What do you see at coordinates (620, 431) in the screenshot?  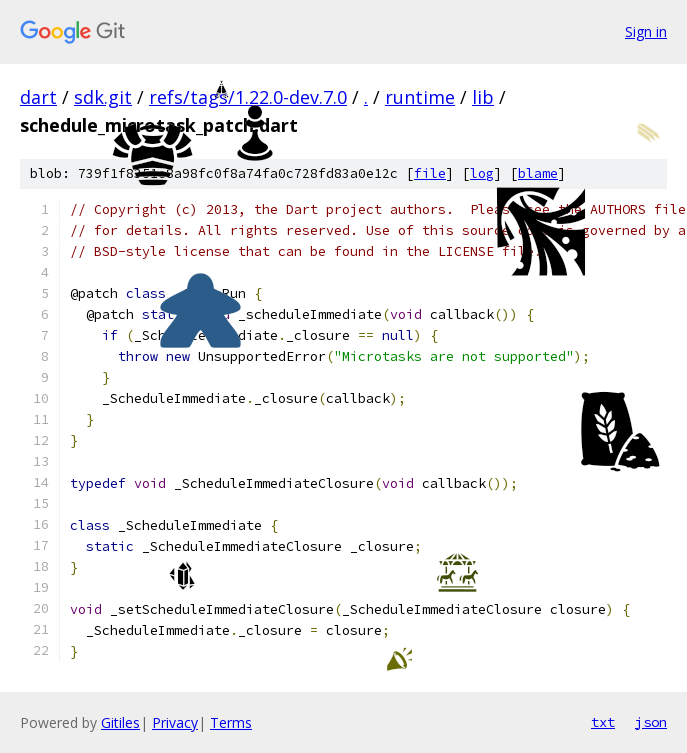 I see `indicates grain or wheat ingredient` at bounding box center [620, 431].